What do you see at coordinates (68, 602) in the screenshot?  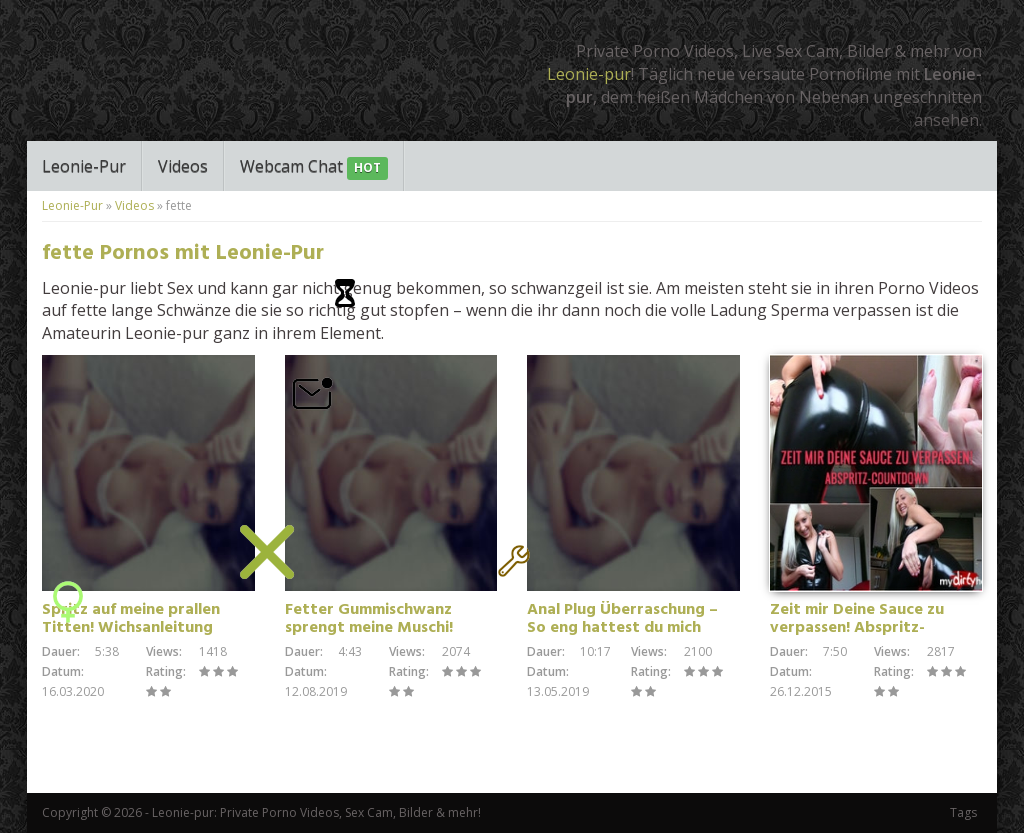 I see `select female gender option` at bounding box center [68, 602].